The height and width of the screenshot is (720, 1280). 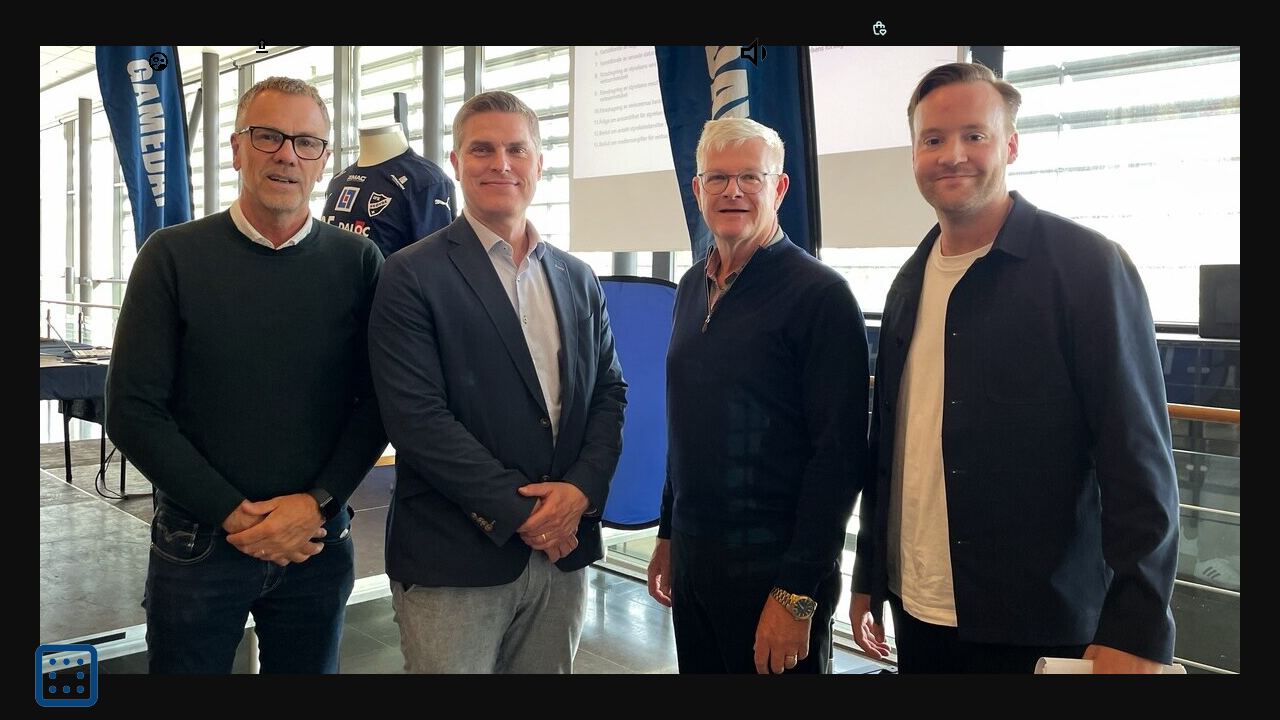 What do you see at coordinates (262, 46) in the screenshot?
I see `upload a file from your device` at bounding box center [262, 46].